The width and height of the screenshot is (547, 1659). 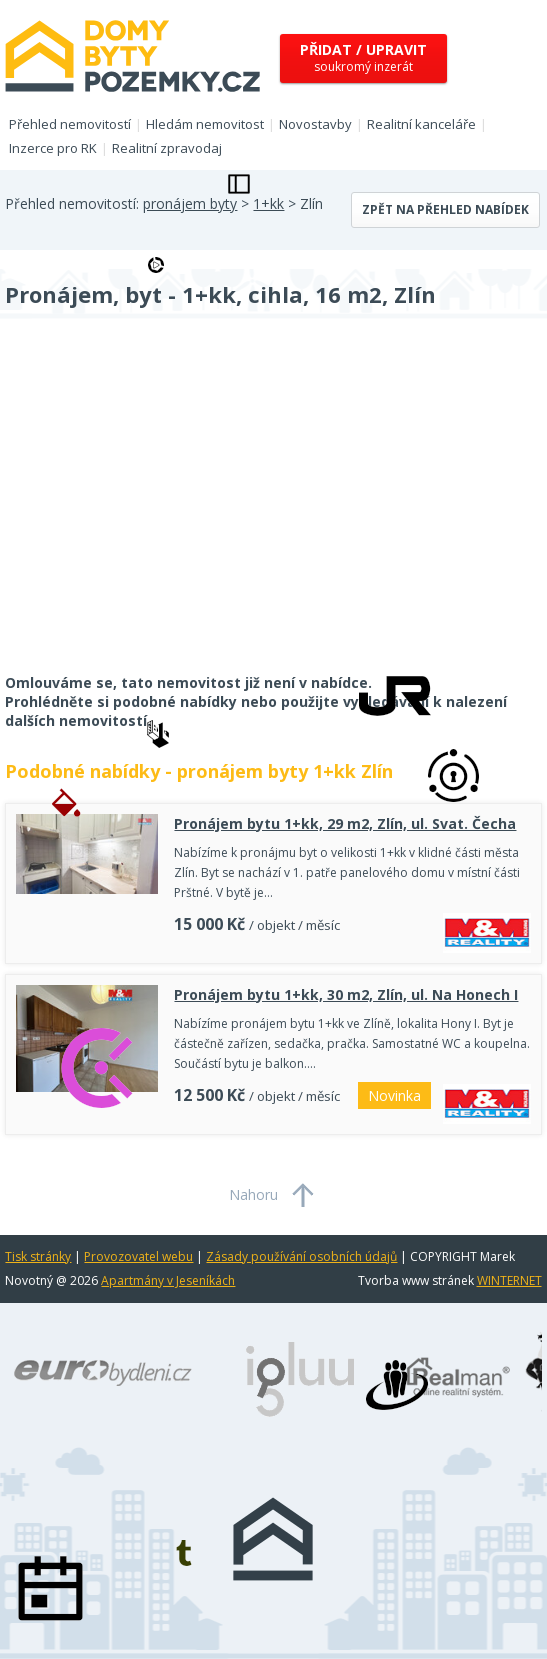 I want to click on open clockify time tracking app, so click(x=97, y=1068).